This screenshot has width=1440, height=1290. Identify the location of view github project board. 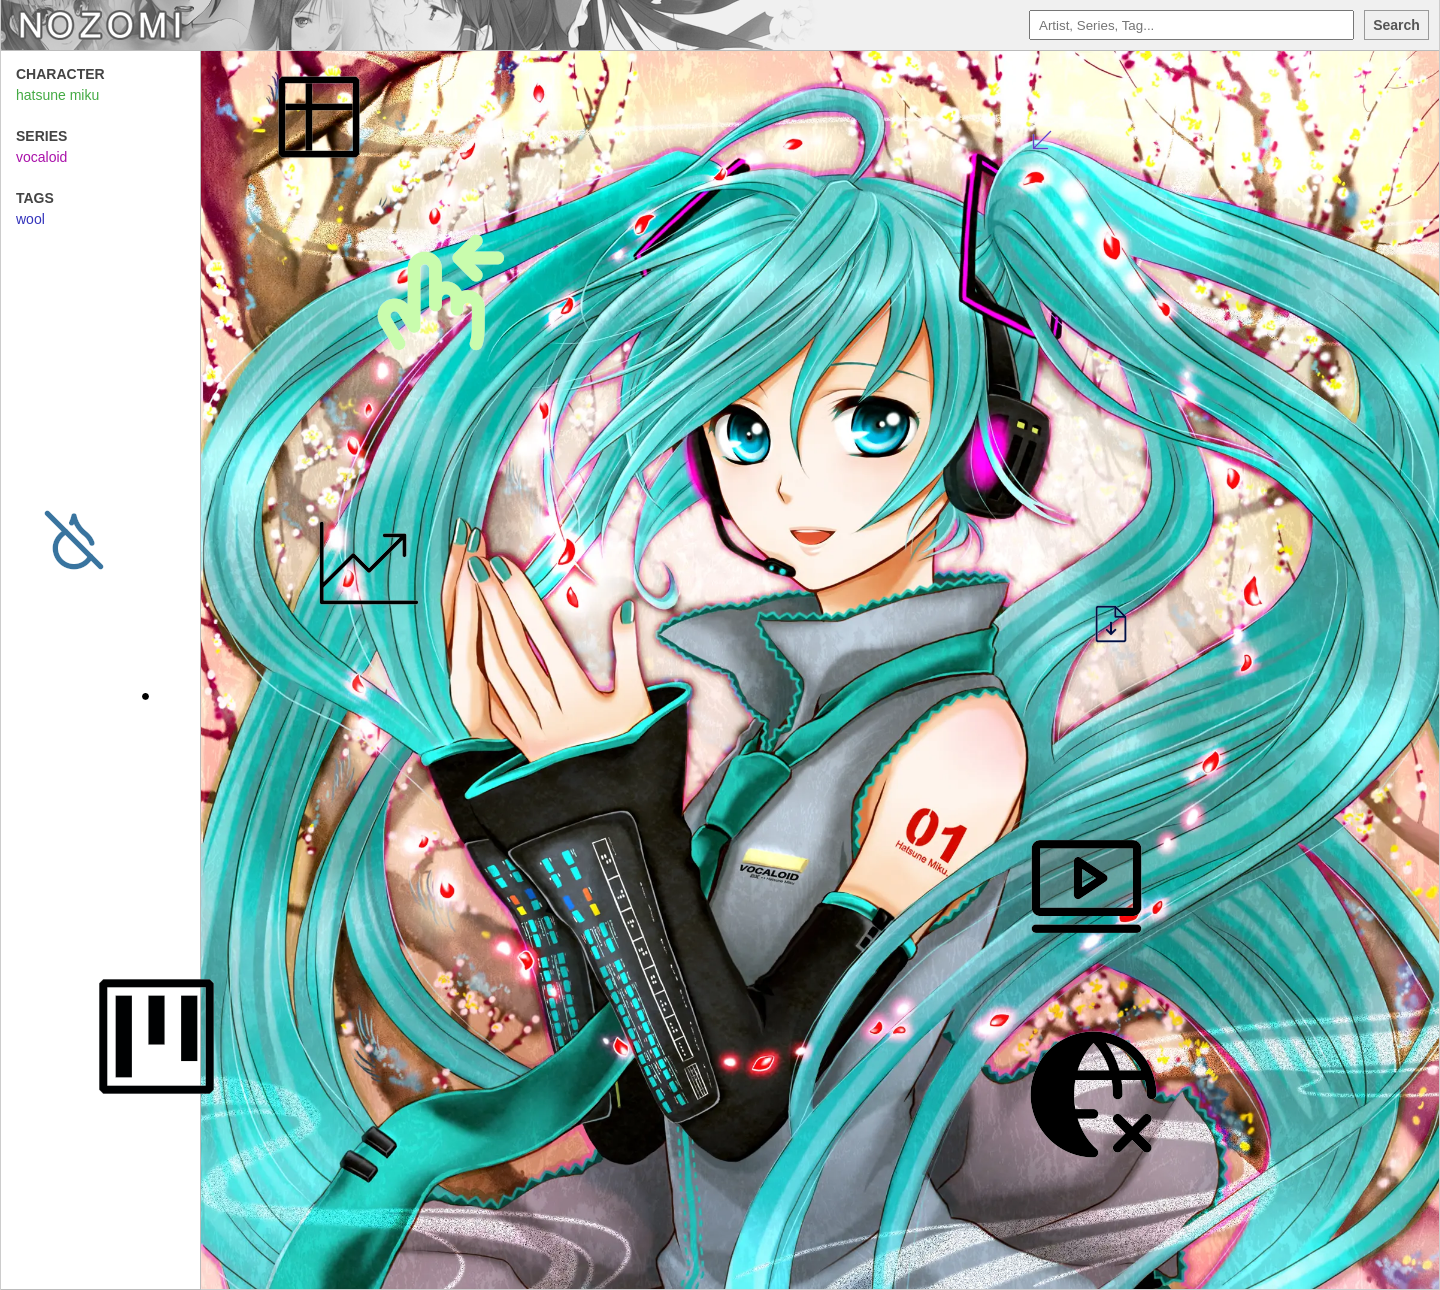
(319, 117).